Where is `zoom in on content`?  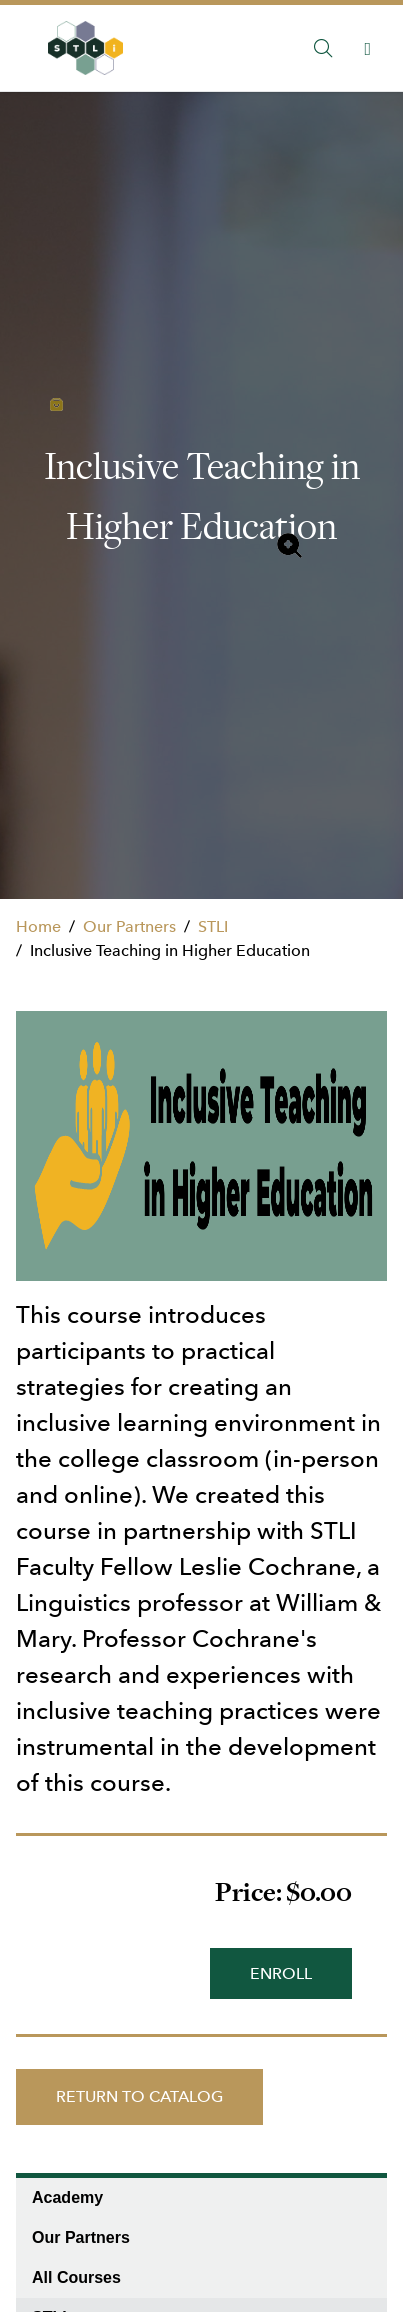 zoom in on content is located at coordinates (289, 545).